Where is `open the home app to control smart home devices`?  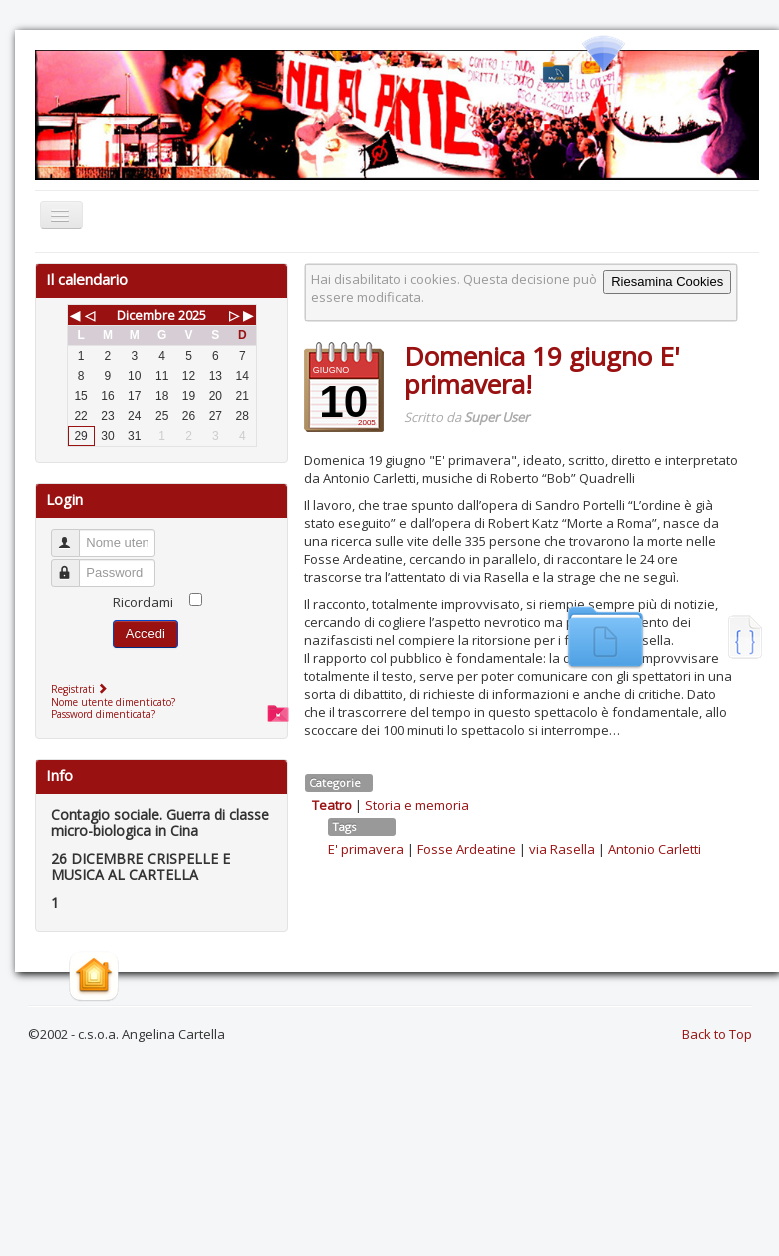 open the home app to control smart home devices is located at coordinates (94, 976).